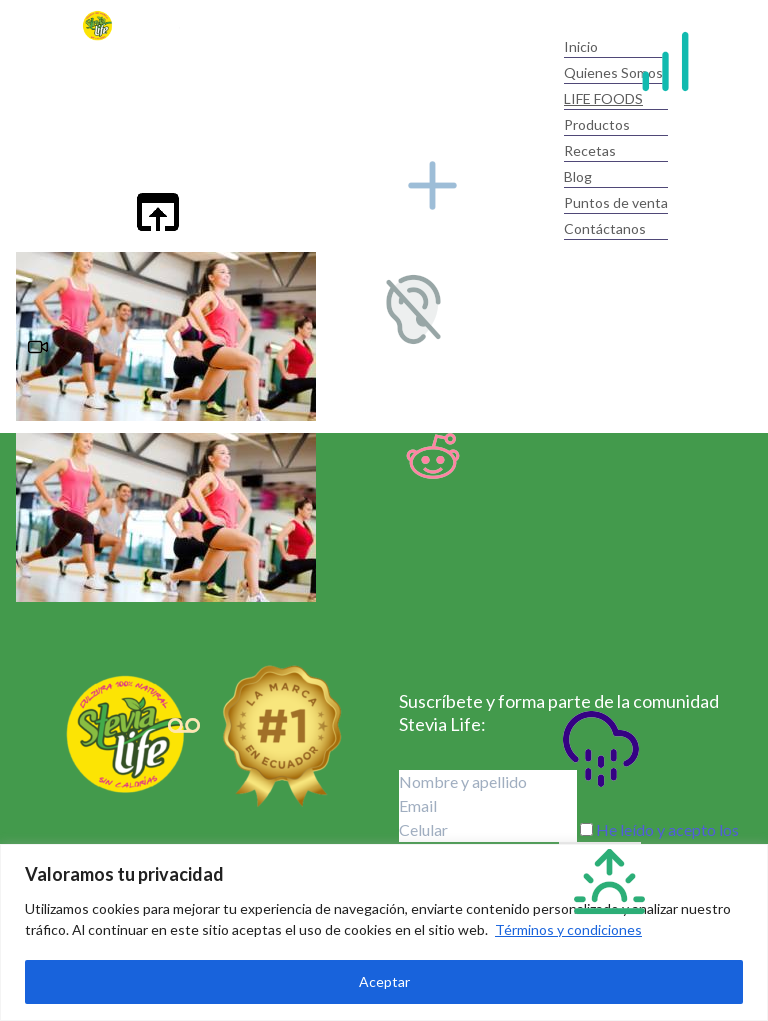  I want to click on start a video call, so click(38, 347).